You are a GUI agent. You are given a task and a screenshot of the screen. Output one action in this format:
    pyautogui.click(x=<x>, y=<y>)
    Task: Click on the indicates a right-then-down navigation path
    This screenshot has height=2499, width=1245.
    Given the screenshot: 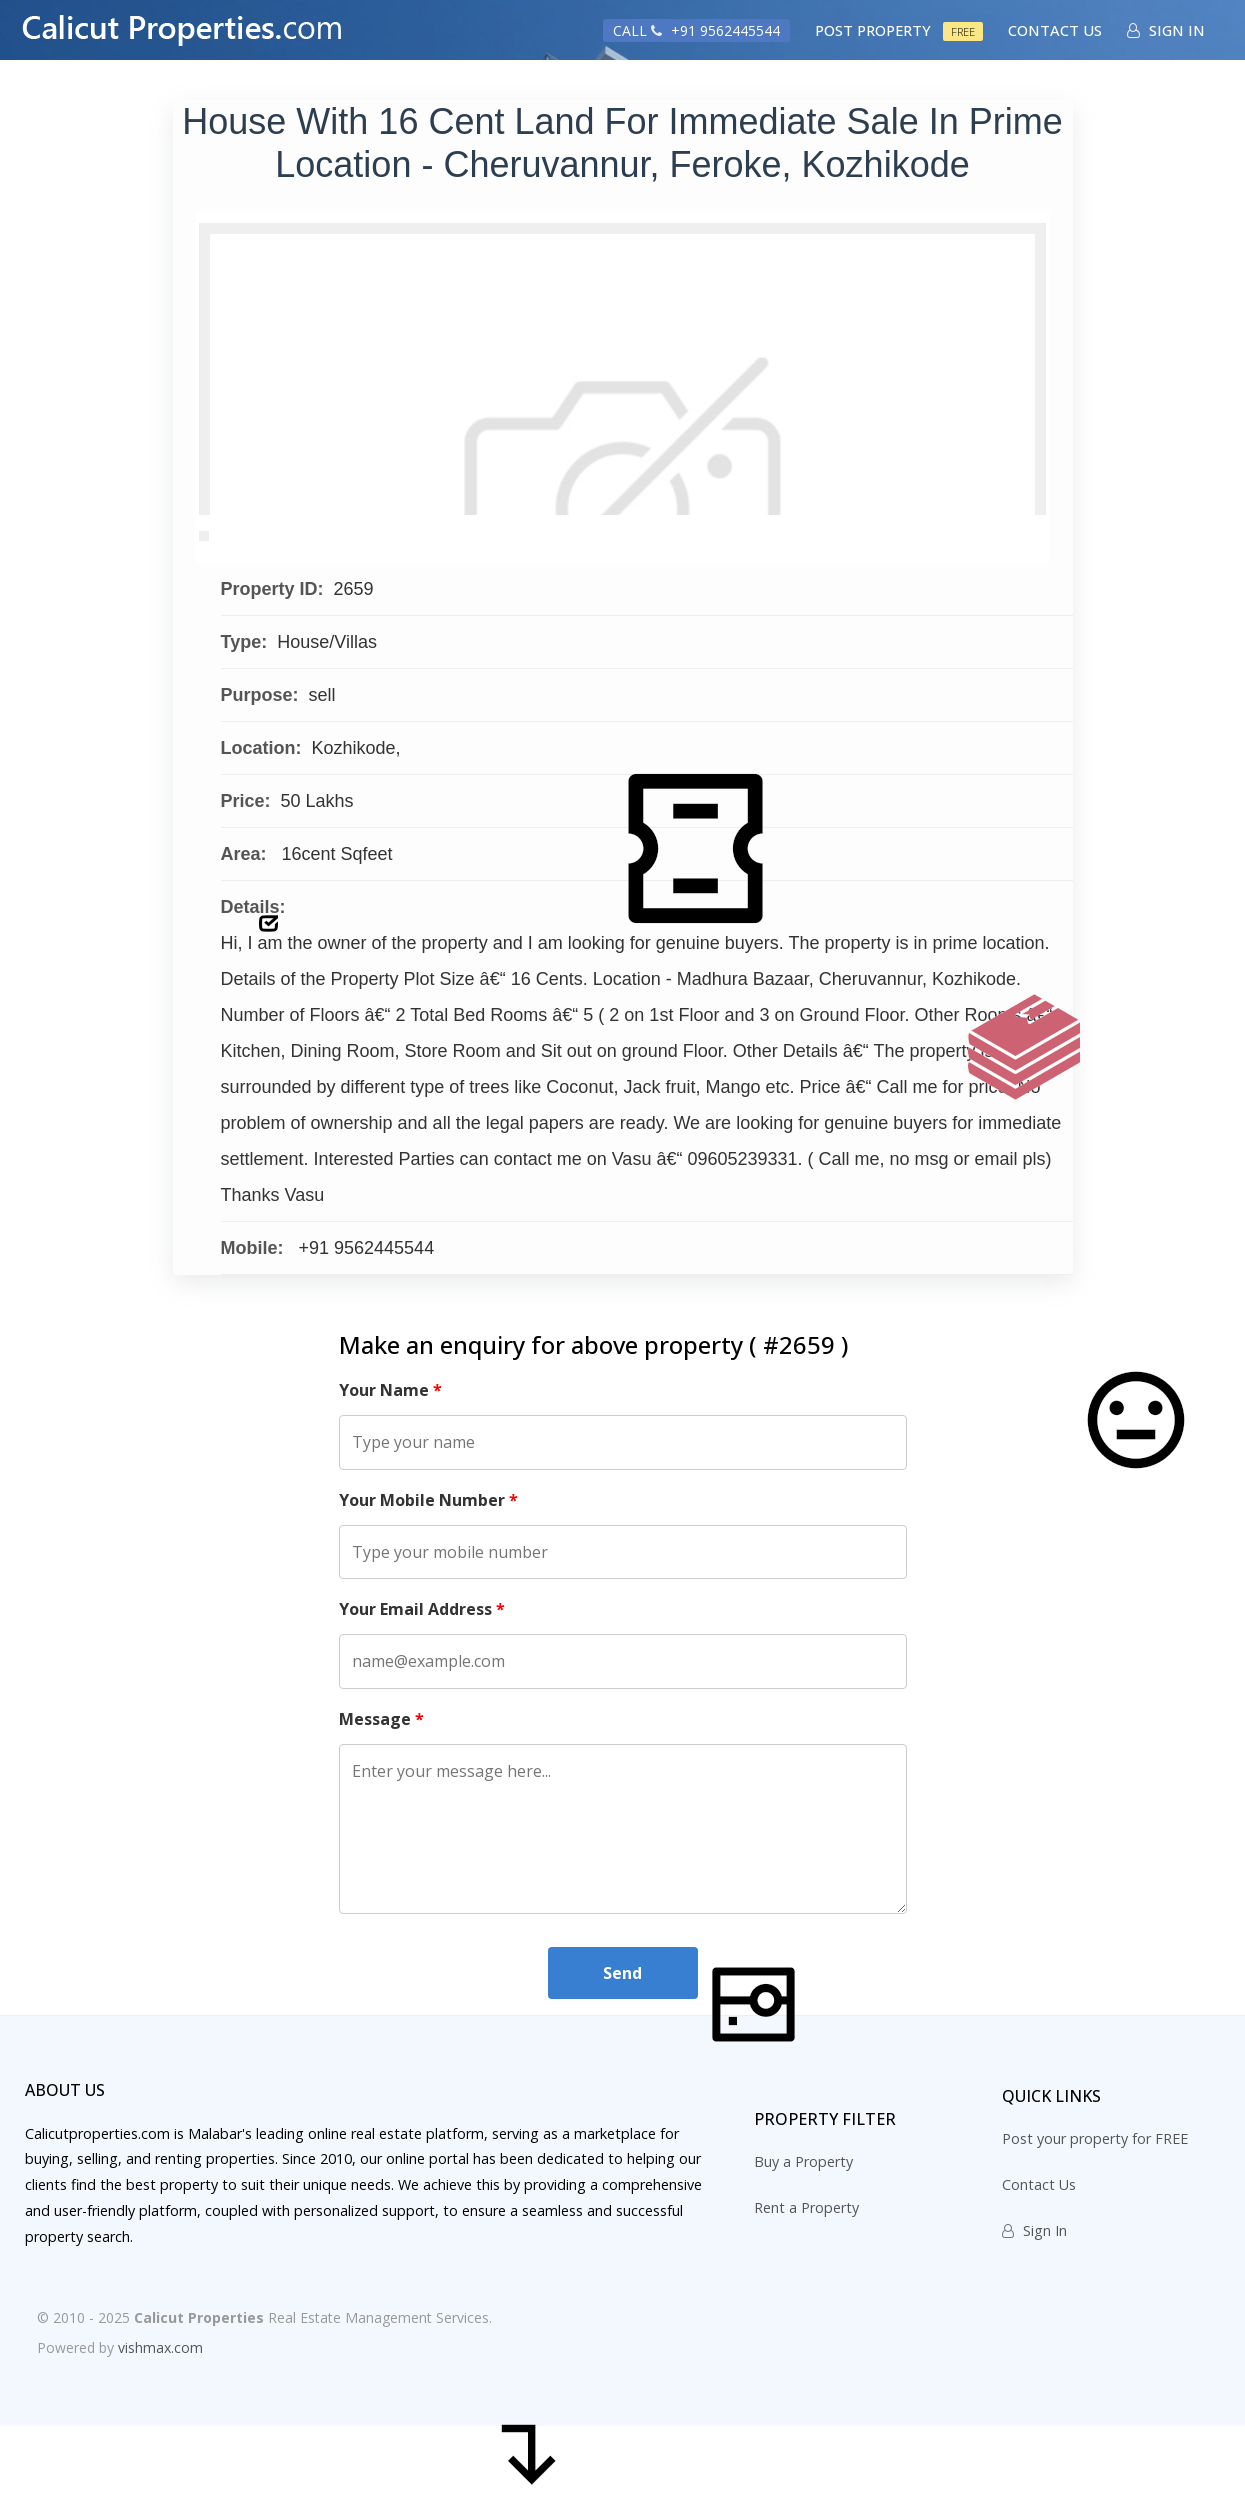 What is the action you would take?
    pyautogui.click(x=528, y=2451)
    